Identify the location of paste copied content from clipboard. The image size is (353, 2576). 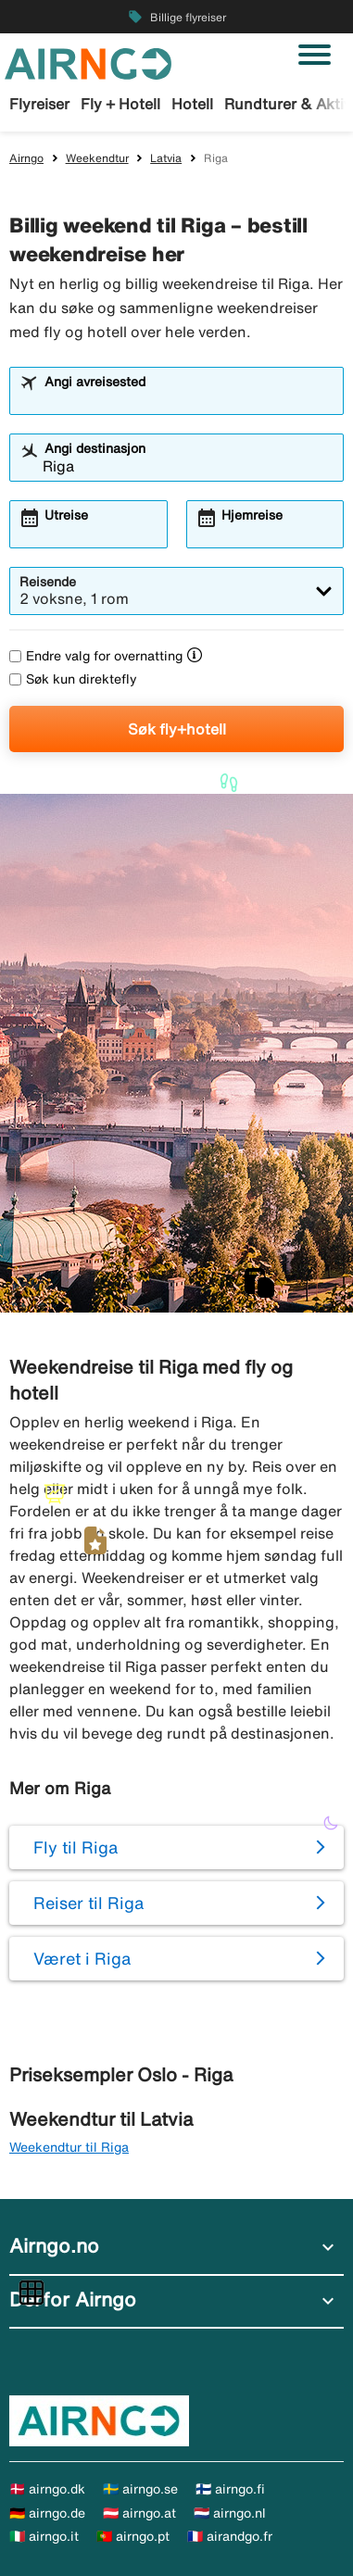
(259, 1283).